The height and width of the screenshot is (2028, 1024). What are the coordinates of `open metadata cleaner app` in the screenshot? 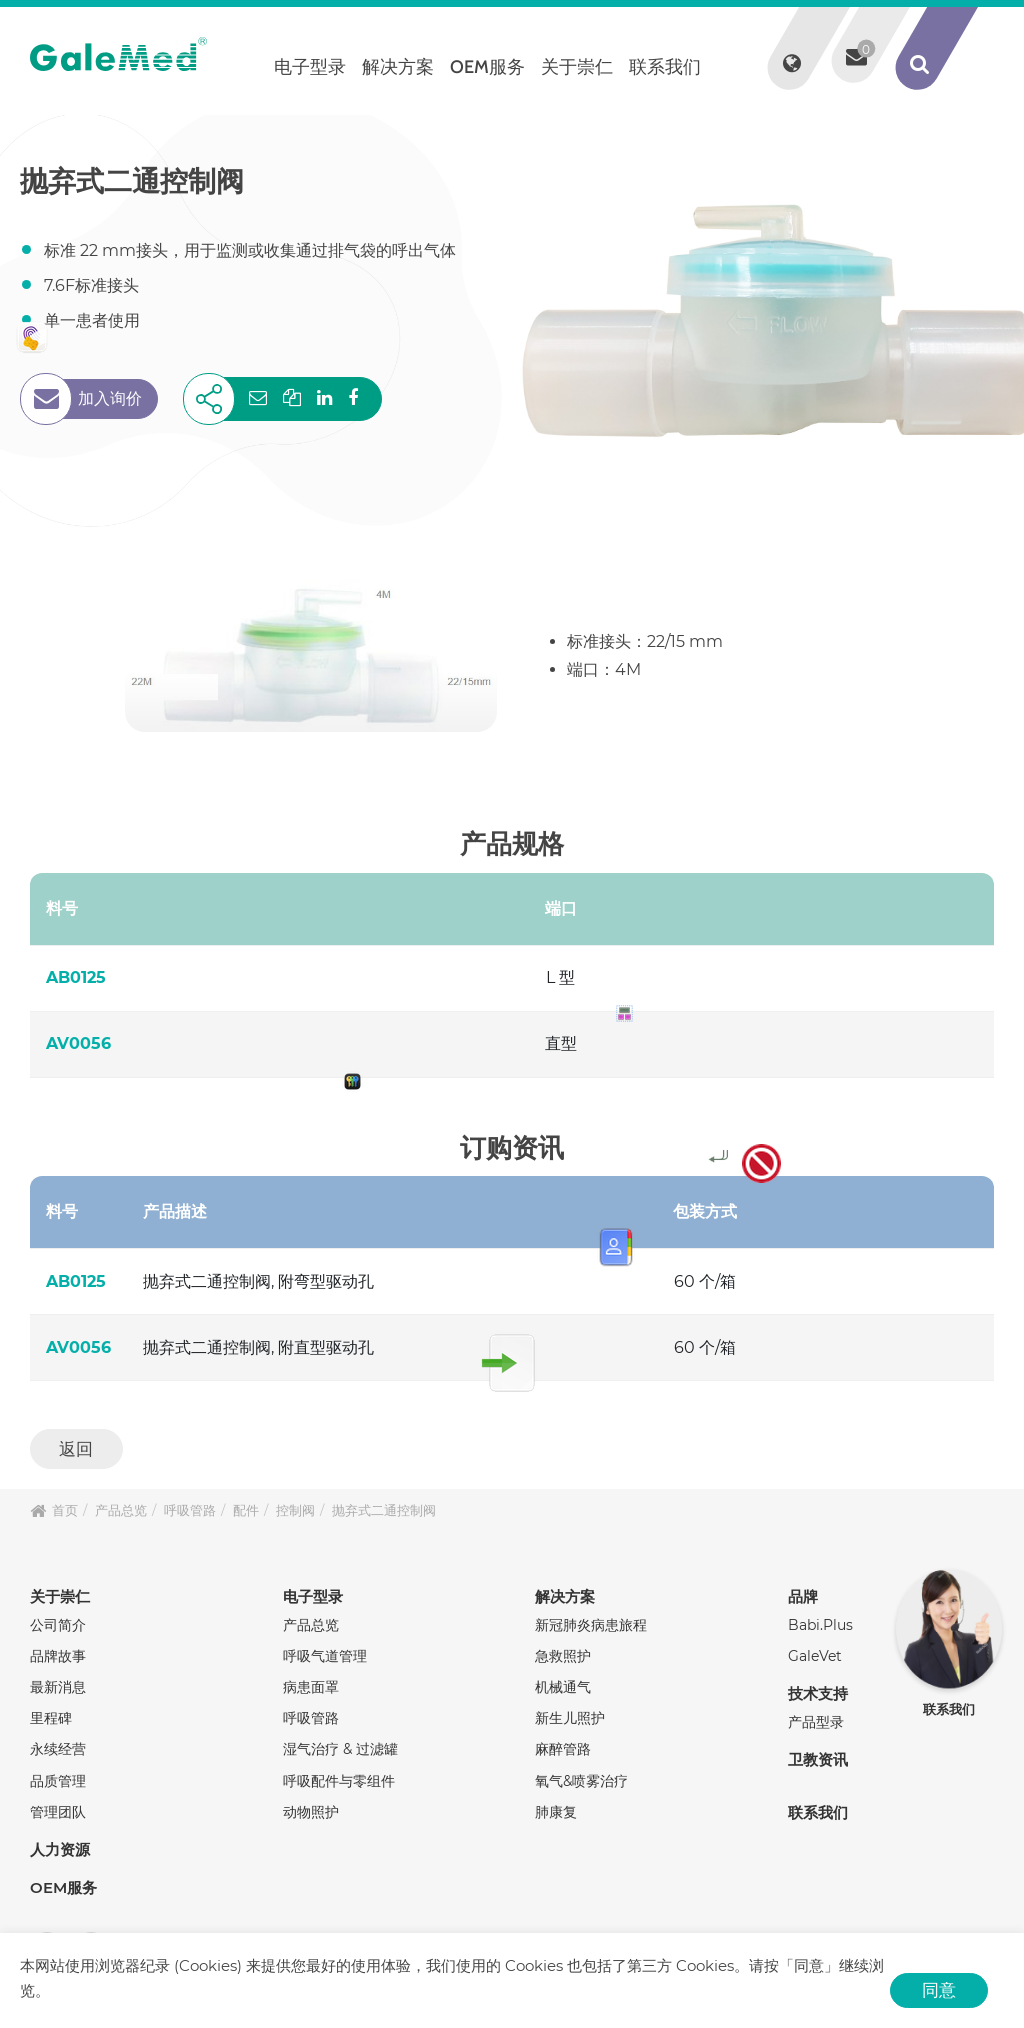 It's located at (32, 337).